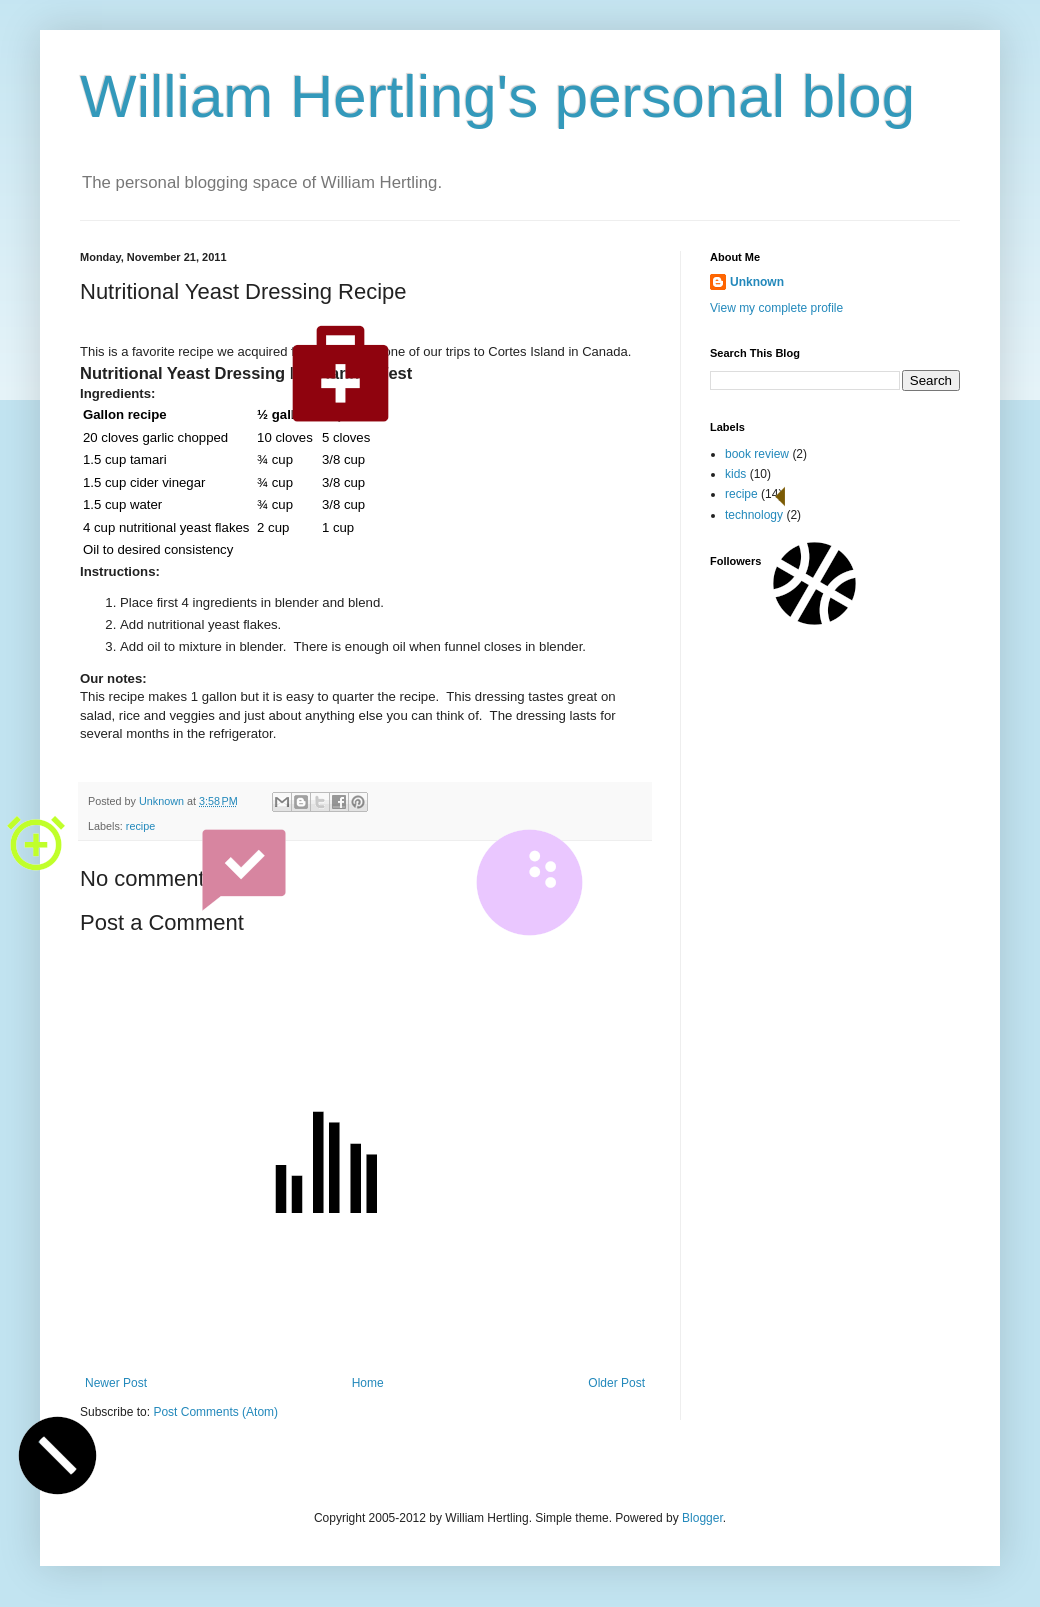  What do you see at coordinates (340, 378) in the screenshot?
I see `access health or medical resources` at bounding box center [340, 378].